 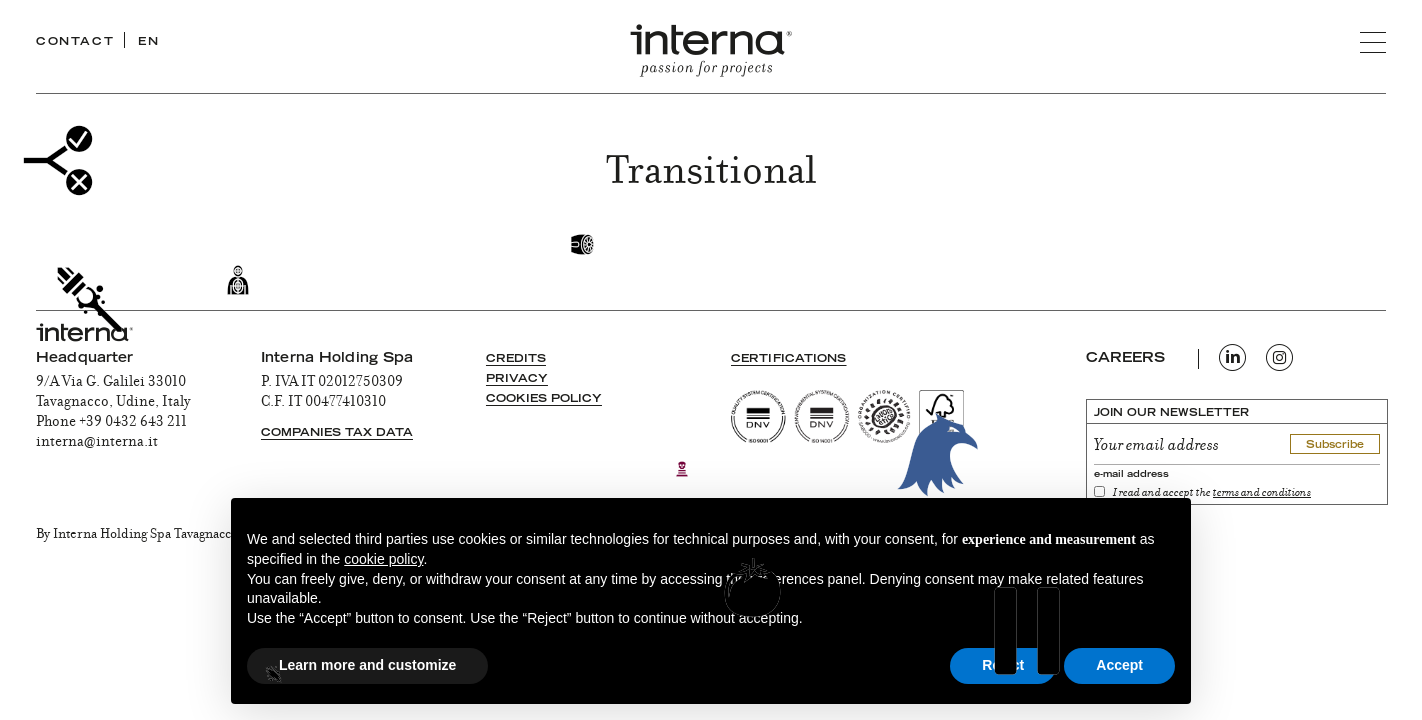 I want to click on select tomato as an ingredient, so click(x=752, y=587).